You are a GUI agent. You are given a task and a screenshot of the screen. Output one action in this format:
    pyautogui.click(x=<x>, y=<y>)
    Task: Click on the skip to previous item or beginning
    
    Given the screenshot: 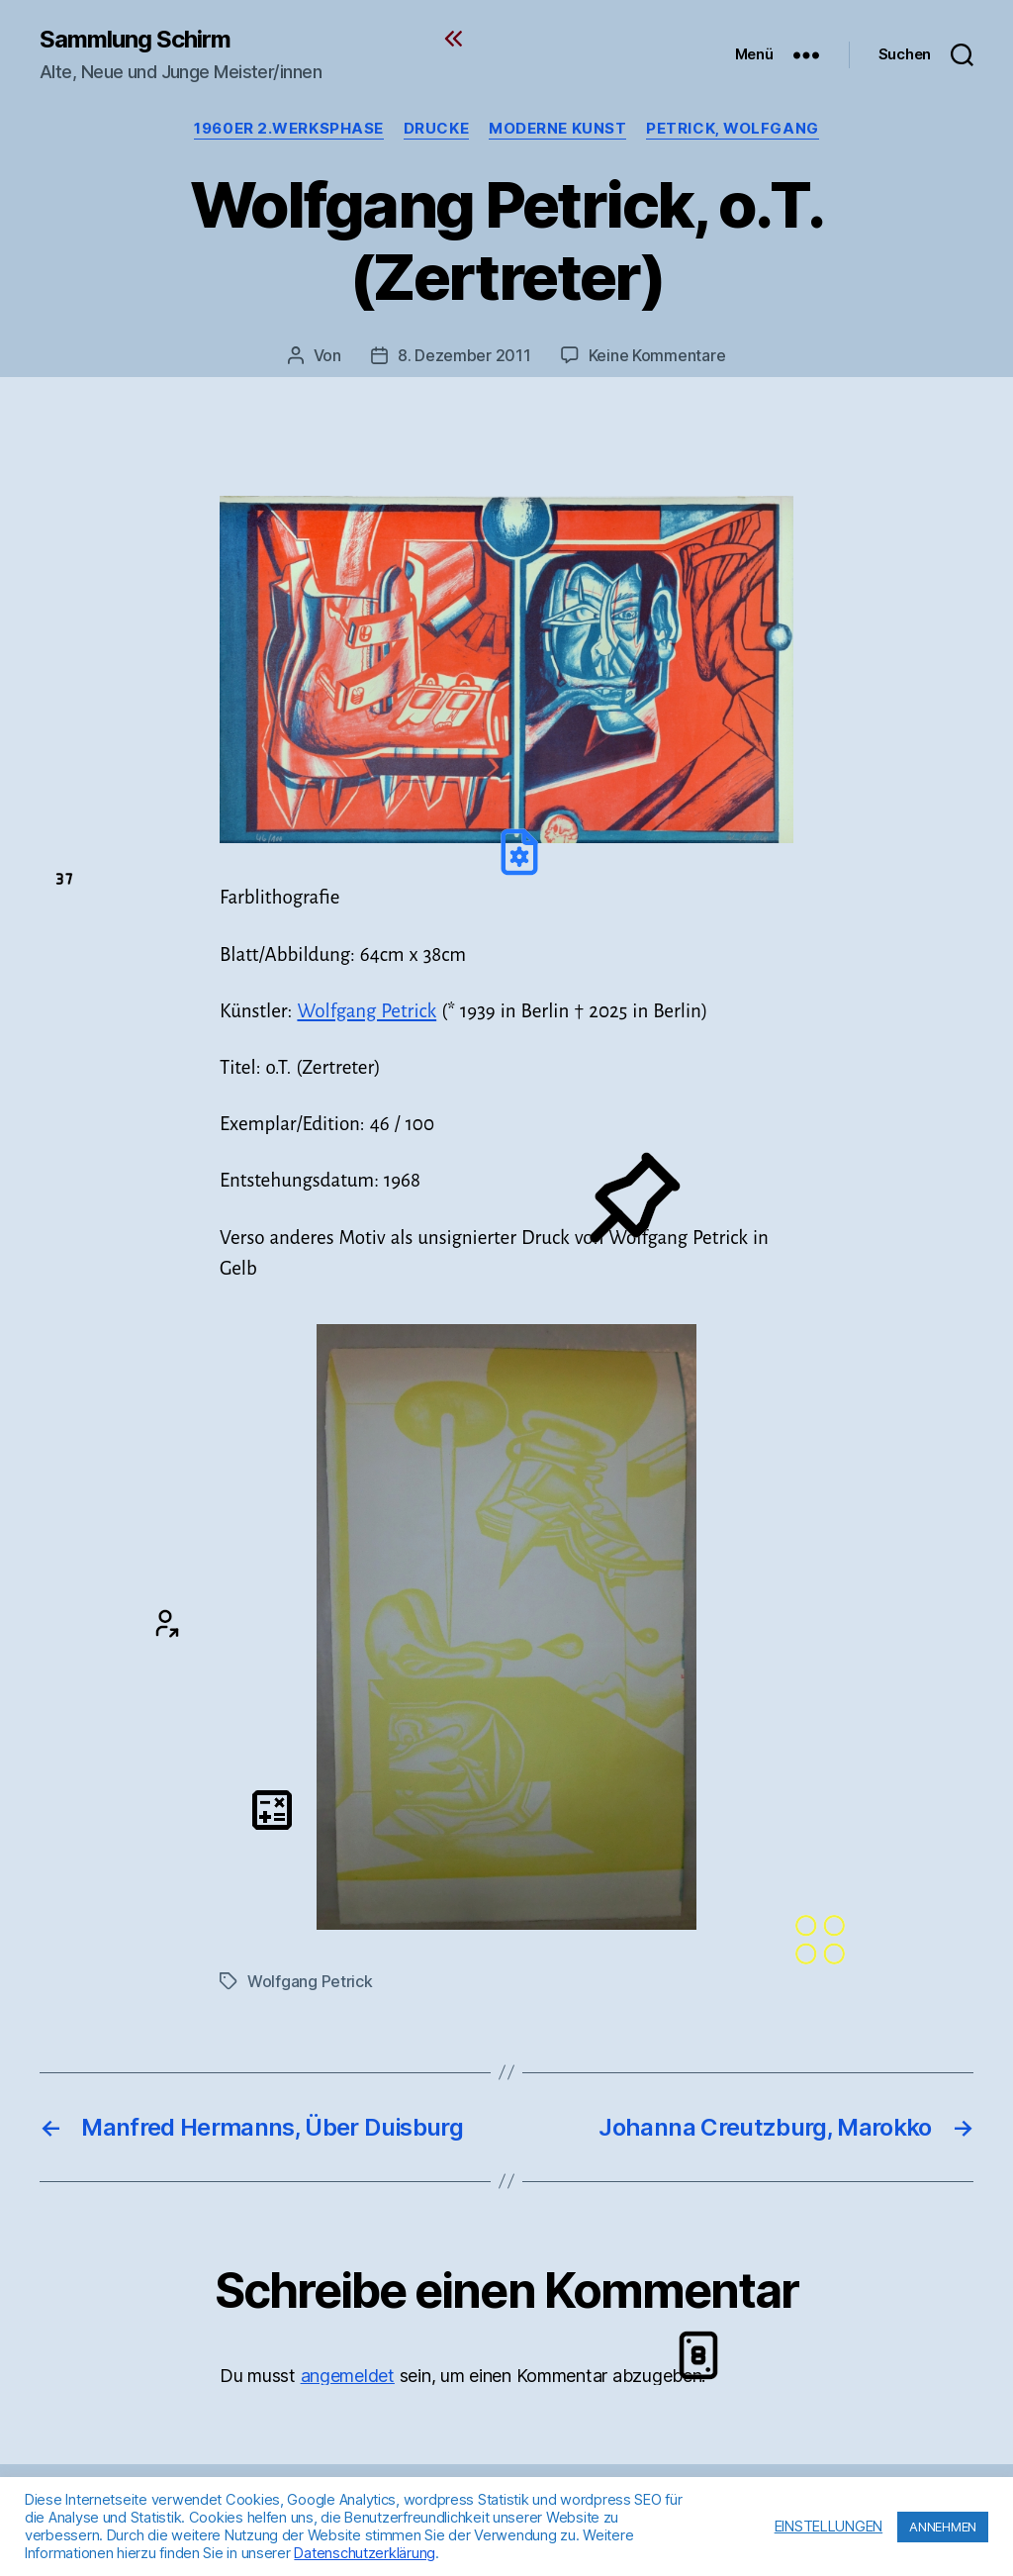 What is the action you would take?
    pyautogui.click(x=454, y=39)
    